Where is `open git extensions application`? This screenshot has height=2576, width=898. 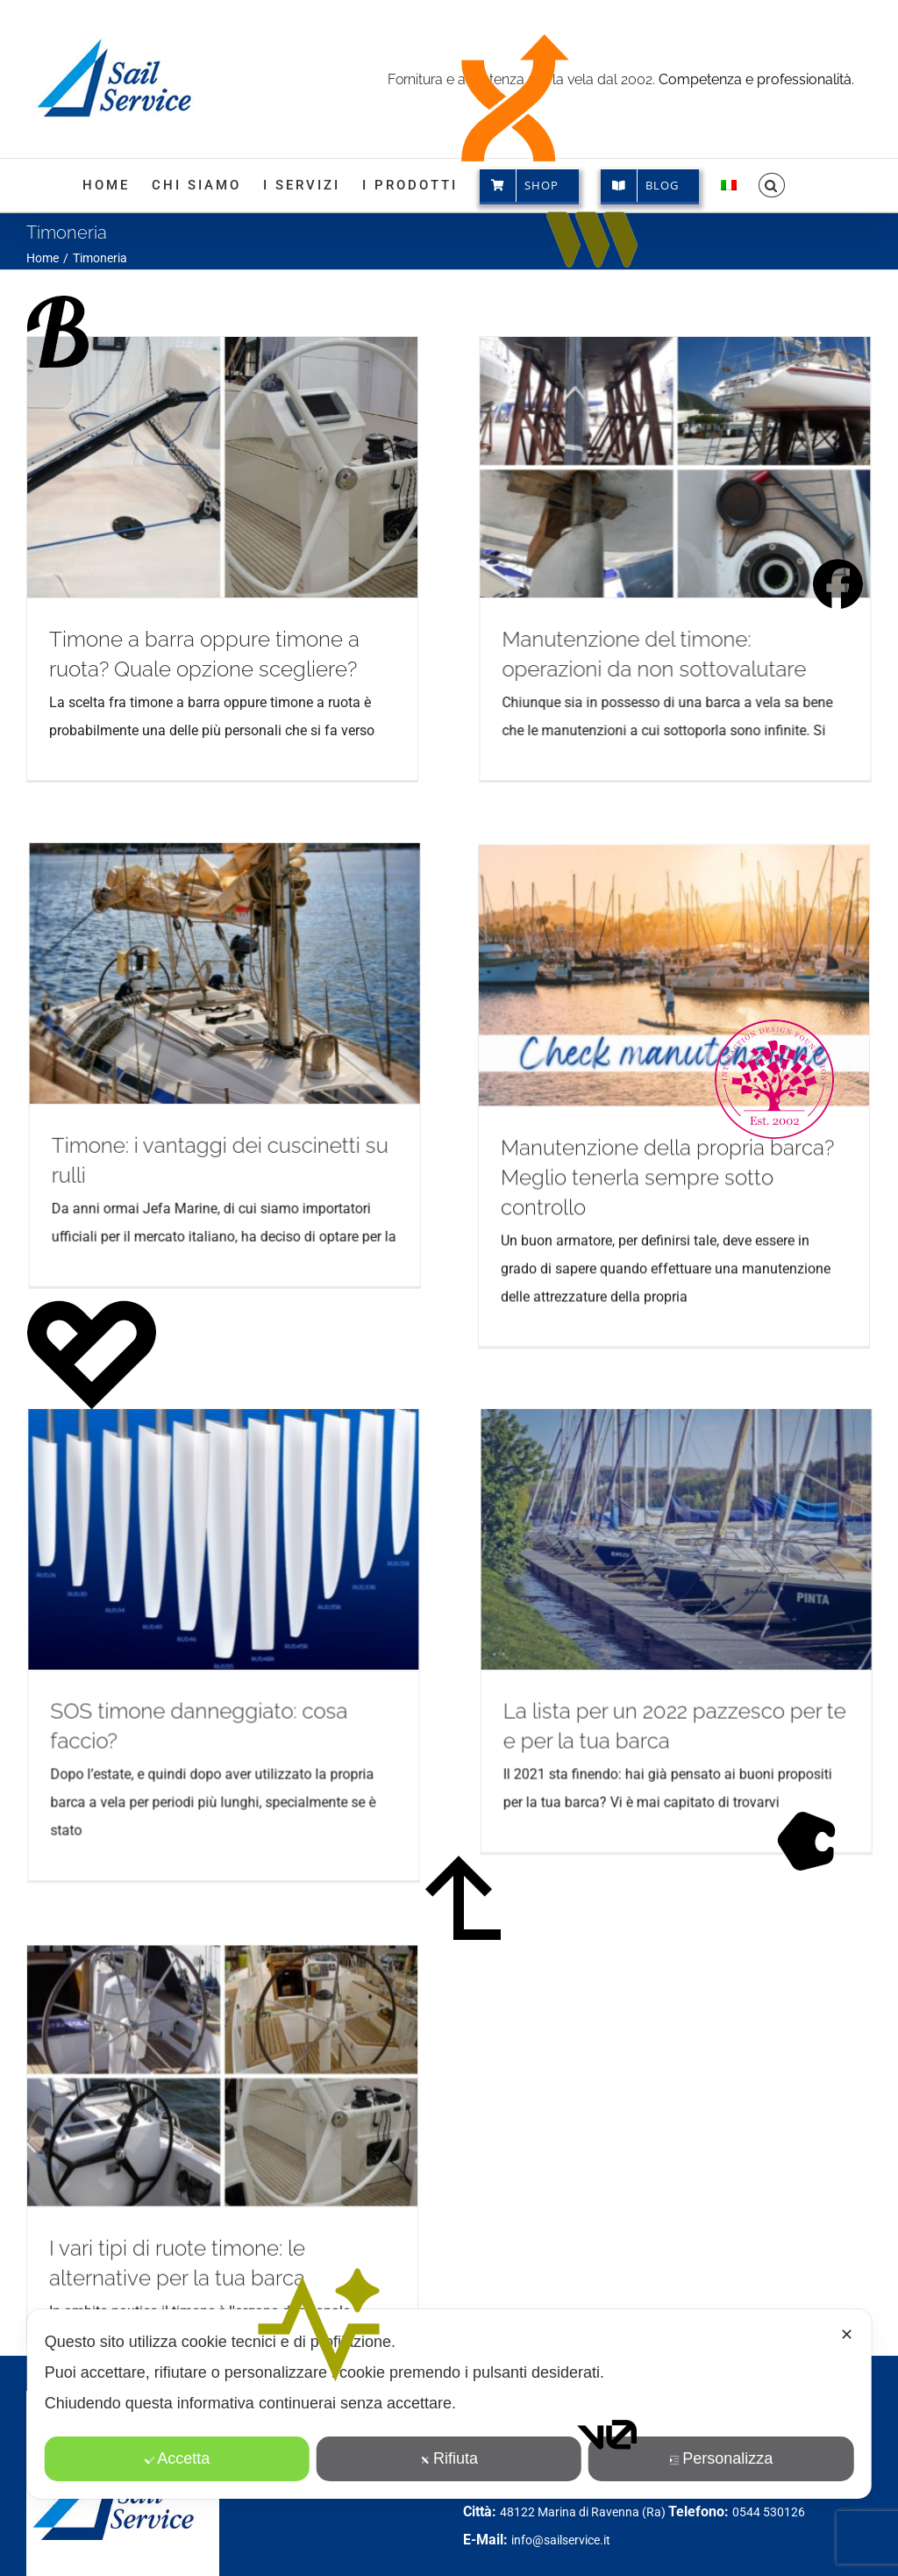 open git extensions application is located at coordinates (515, 97).